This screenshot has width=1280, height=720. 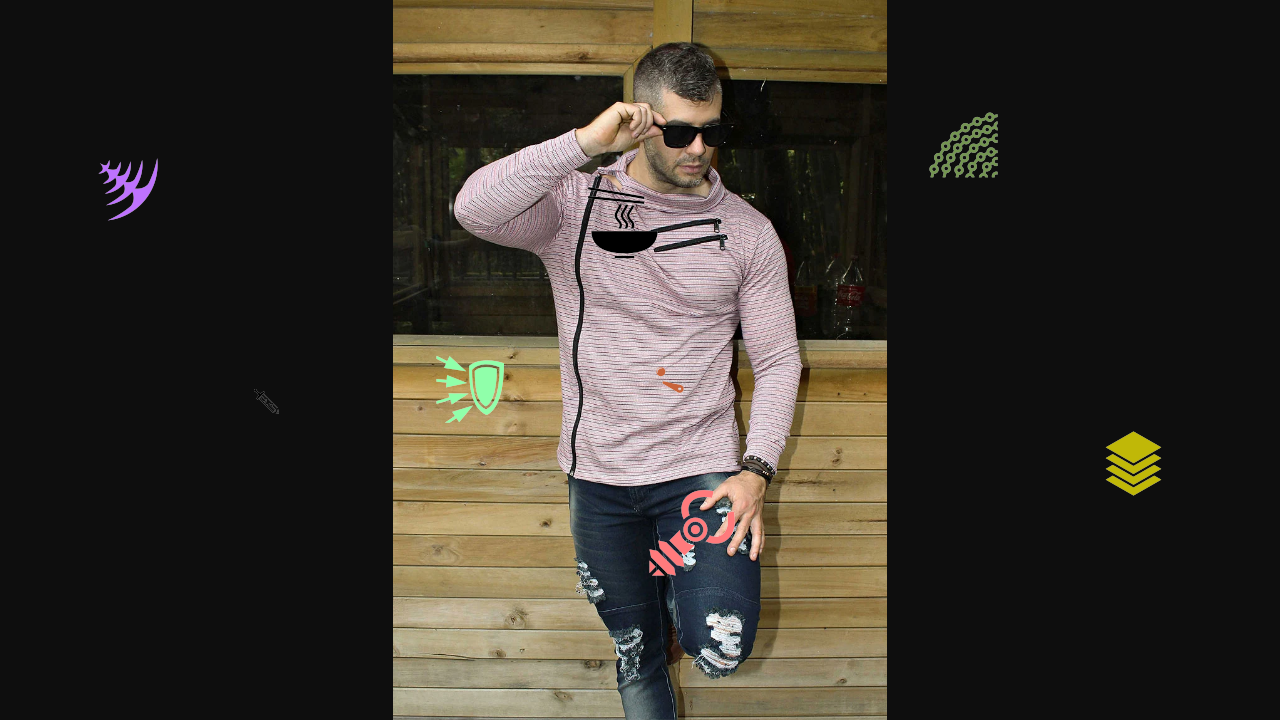 I want to click on indicates a secure or encrypted connection, so click(x=963, y=143).